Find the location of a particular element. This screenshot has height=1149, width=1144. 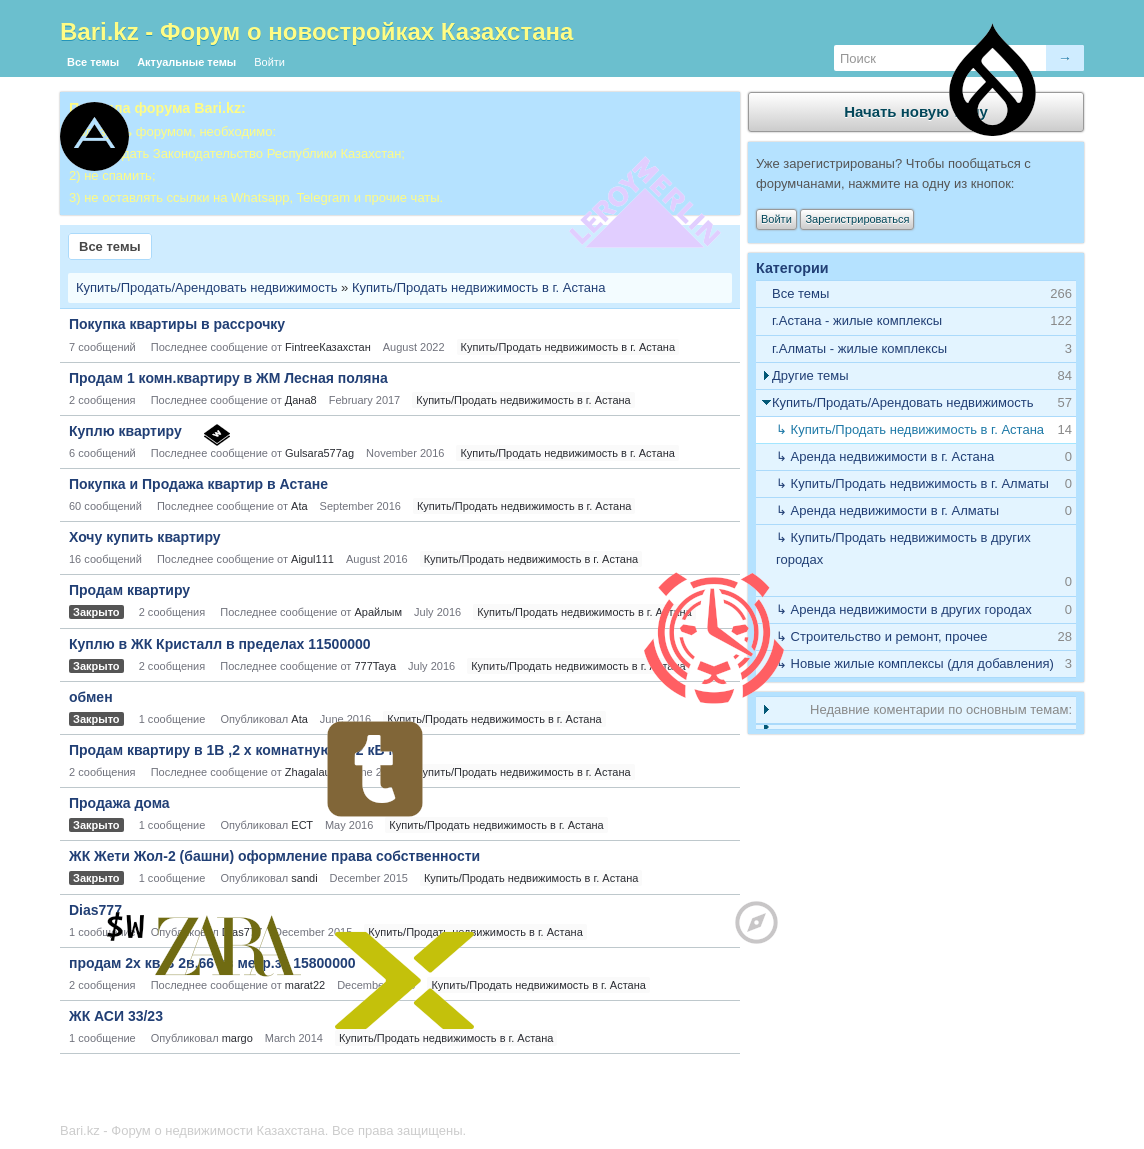

open tumblr app is located at coordinates (375, 769).